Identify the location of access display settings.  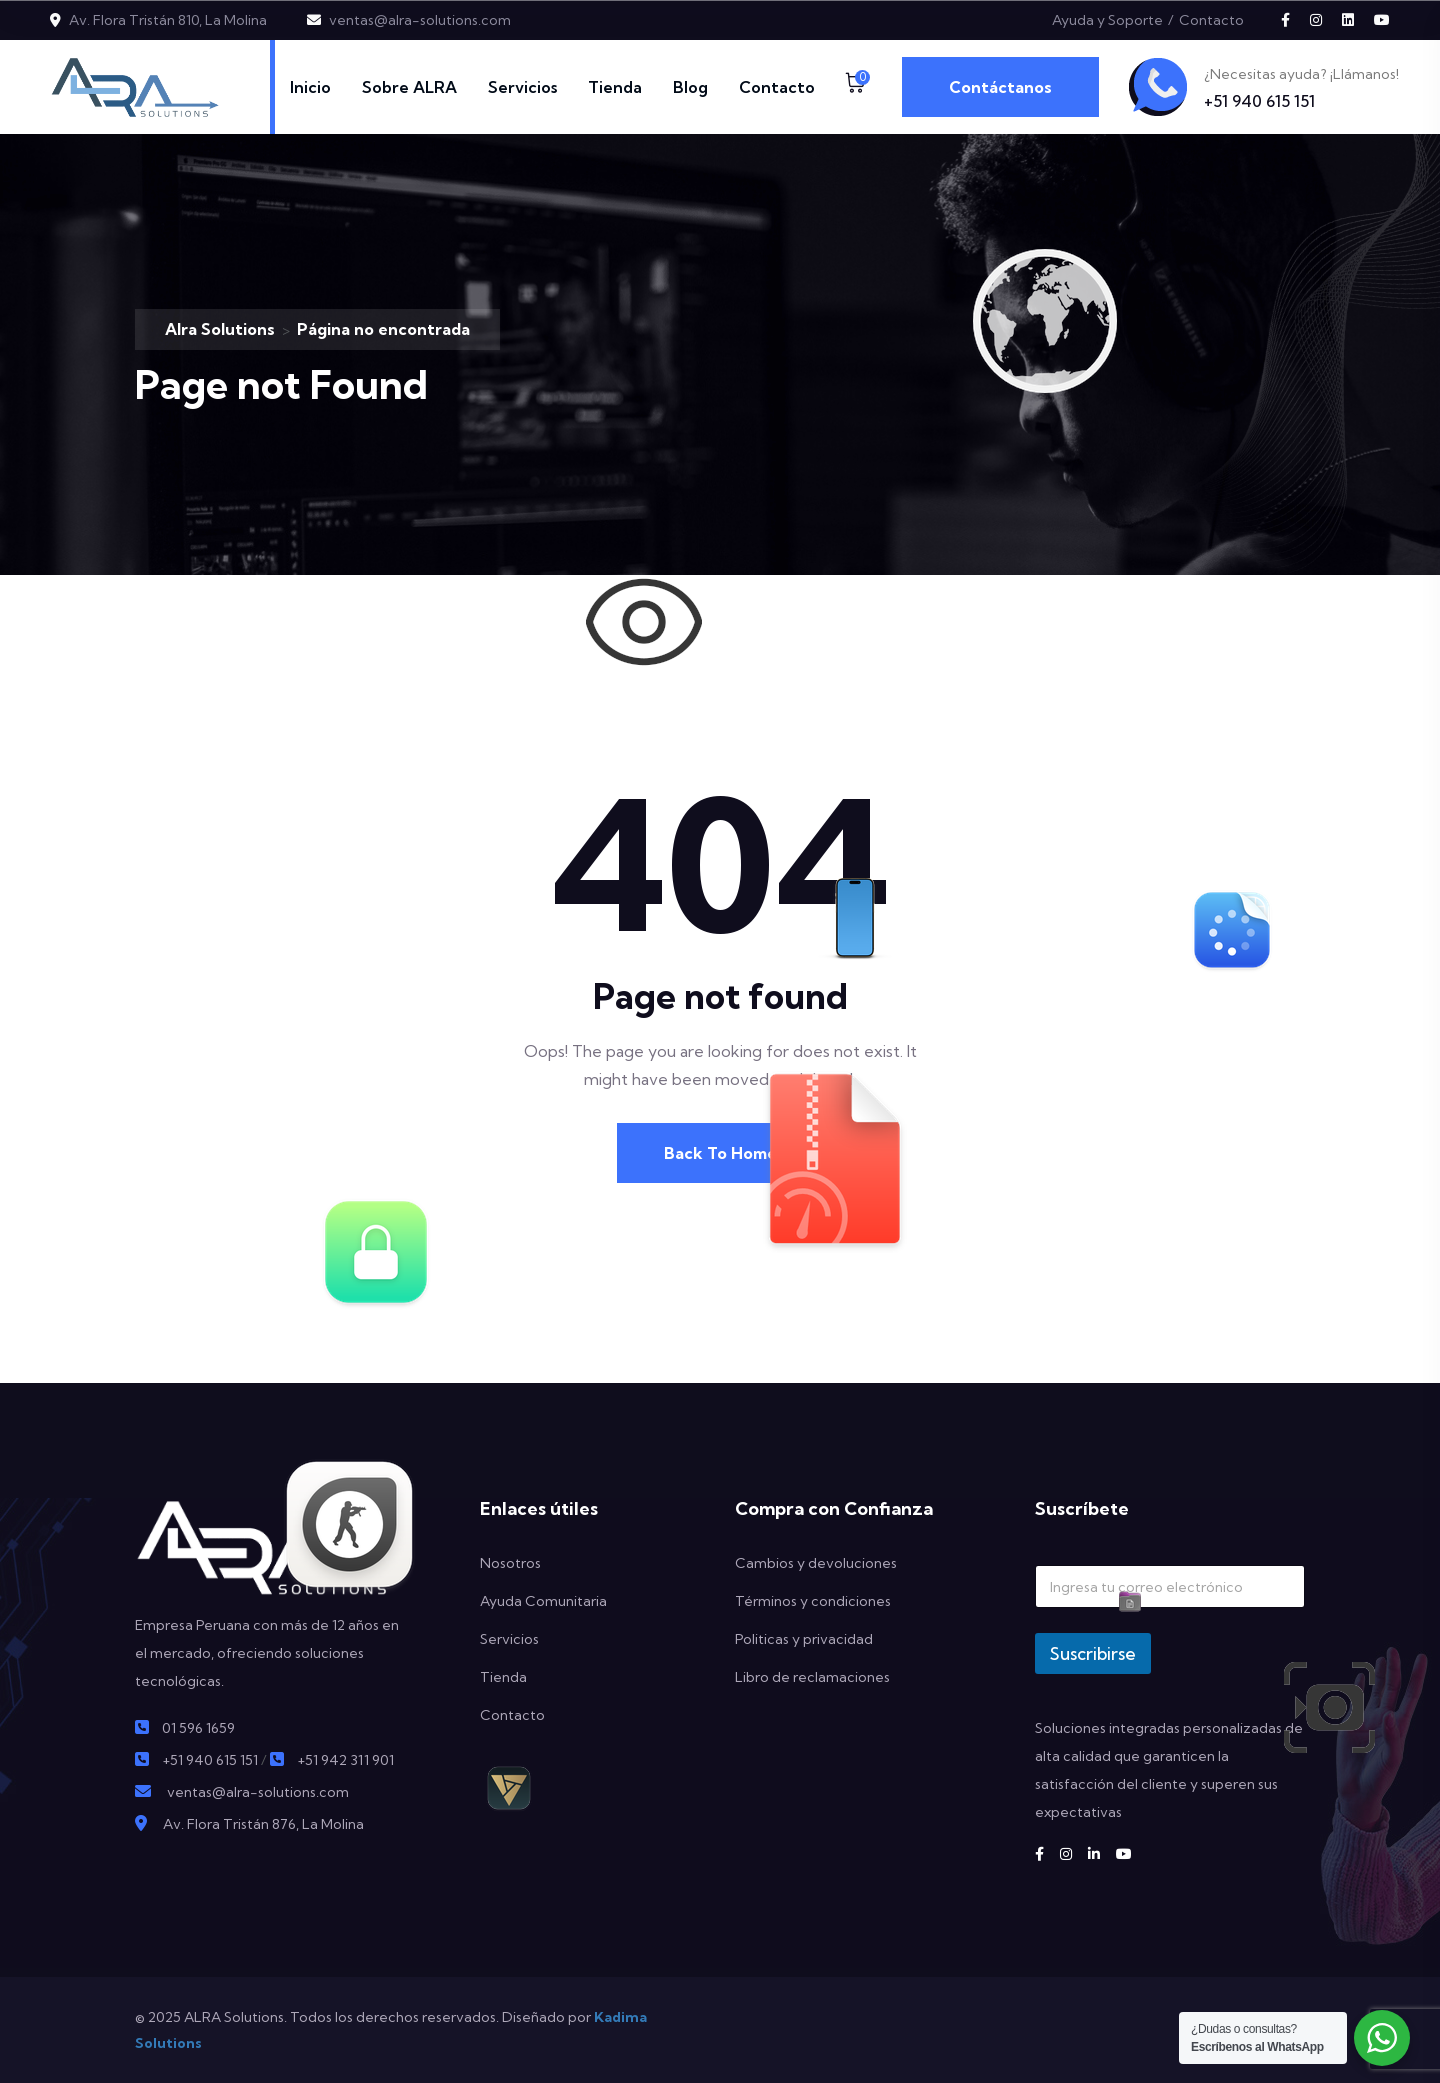
(644, 622).